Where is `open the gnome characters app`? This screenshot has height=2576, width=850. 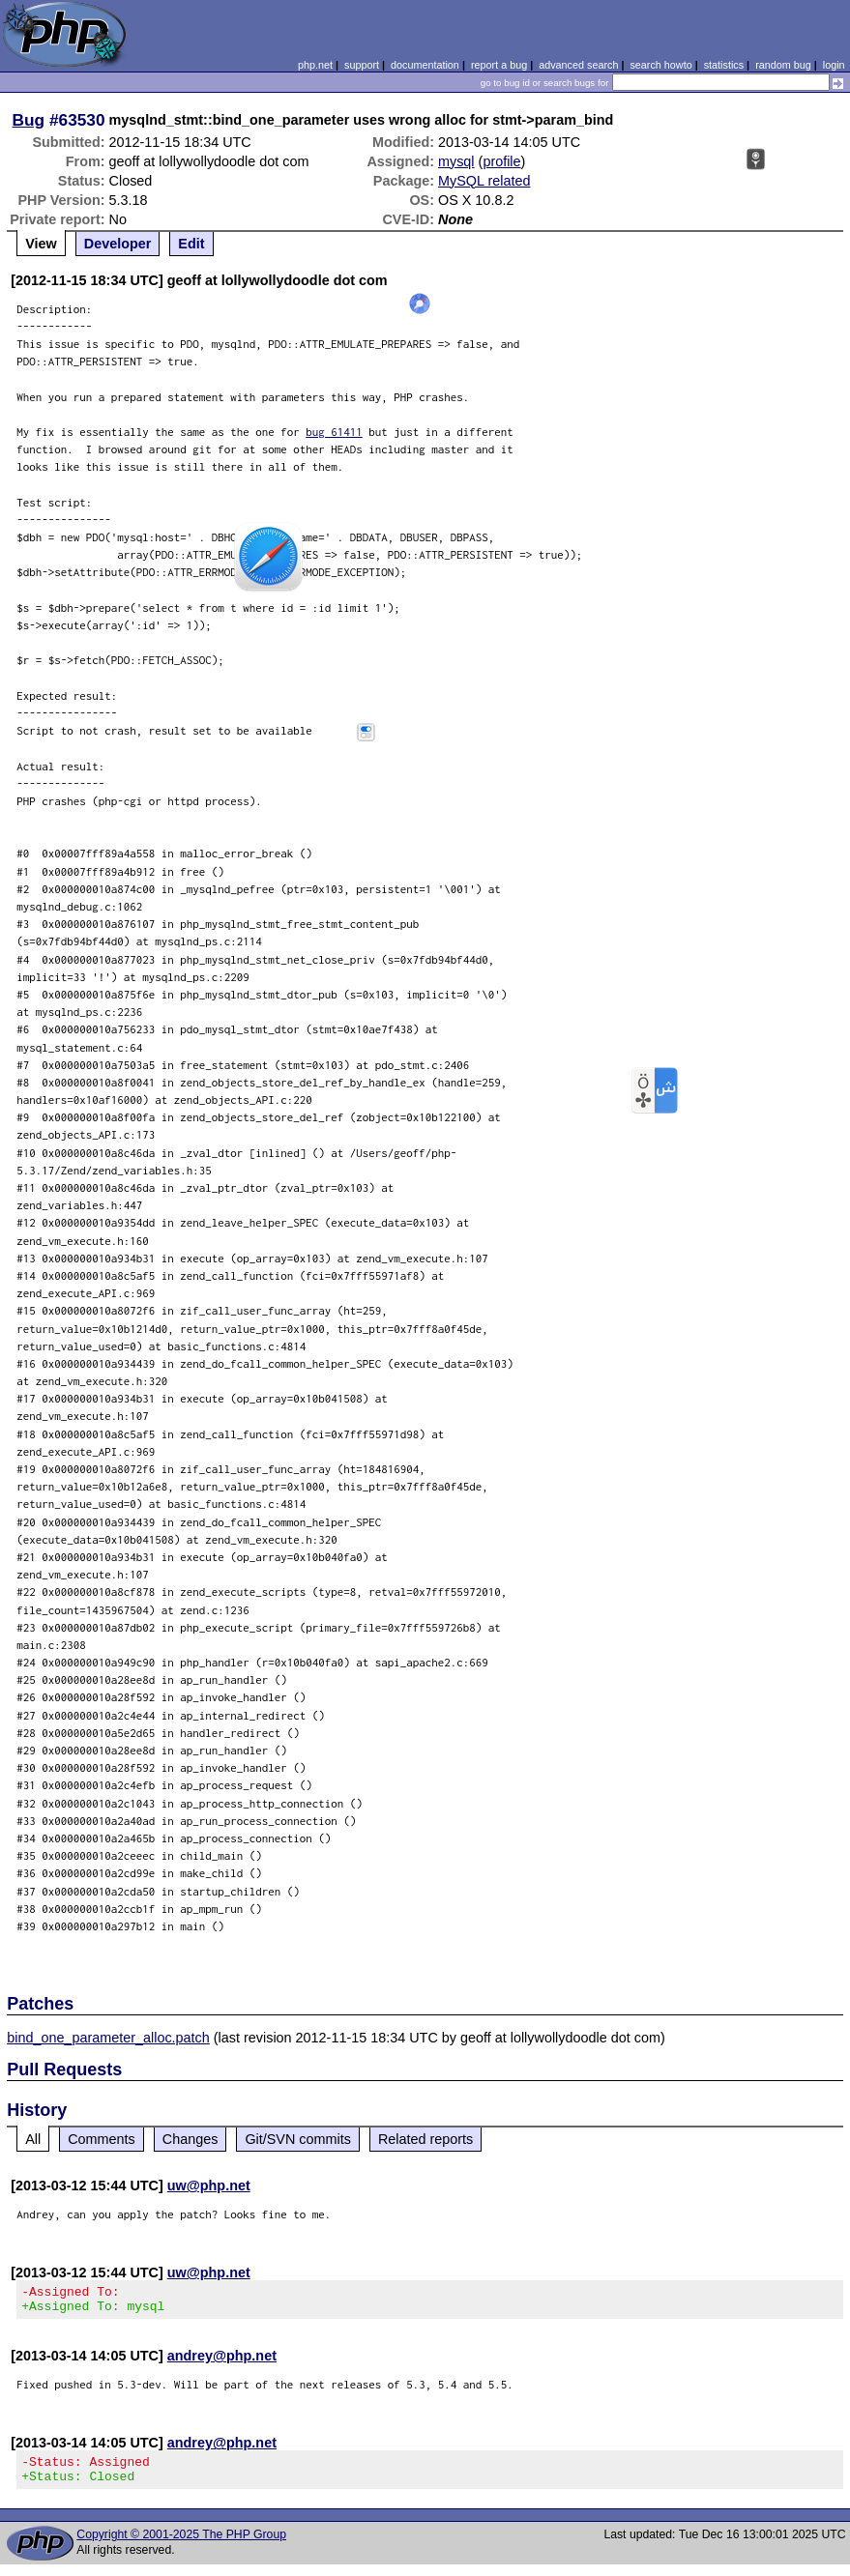 open the gnome characters app is located at coordinates (655, 1090).